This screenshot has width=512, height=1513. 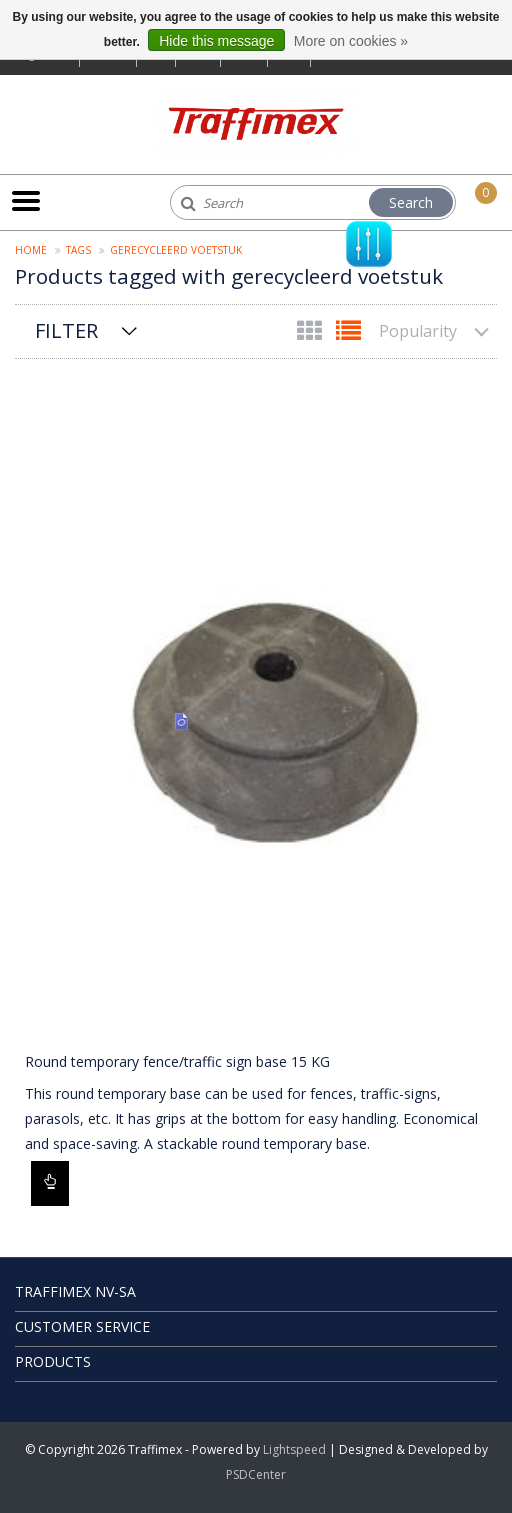 What do you see at coordinates (369, 244) in the screenshot?
I see `open easyeffects audio processing app` at bounding box center [369, 244].